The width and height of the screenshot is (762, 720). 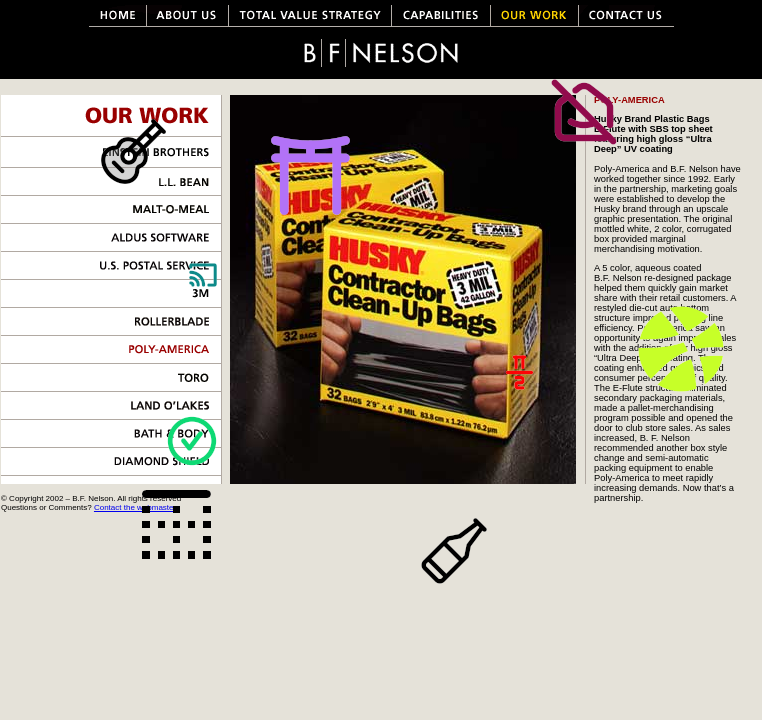 What do you see at coordinates (310, 175) in the screenshot?
I see `access japanese cultural content or settings` at bounding box center [310, 175].